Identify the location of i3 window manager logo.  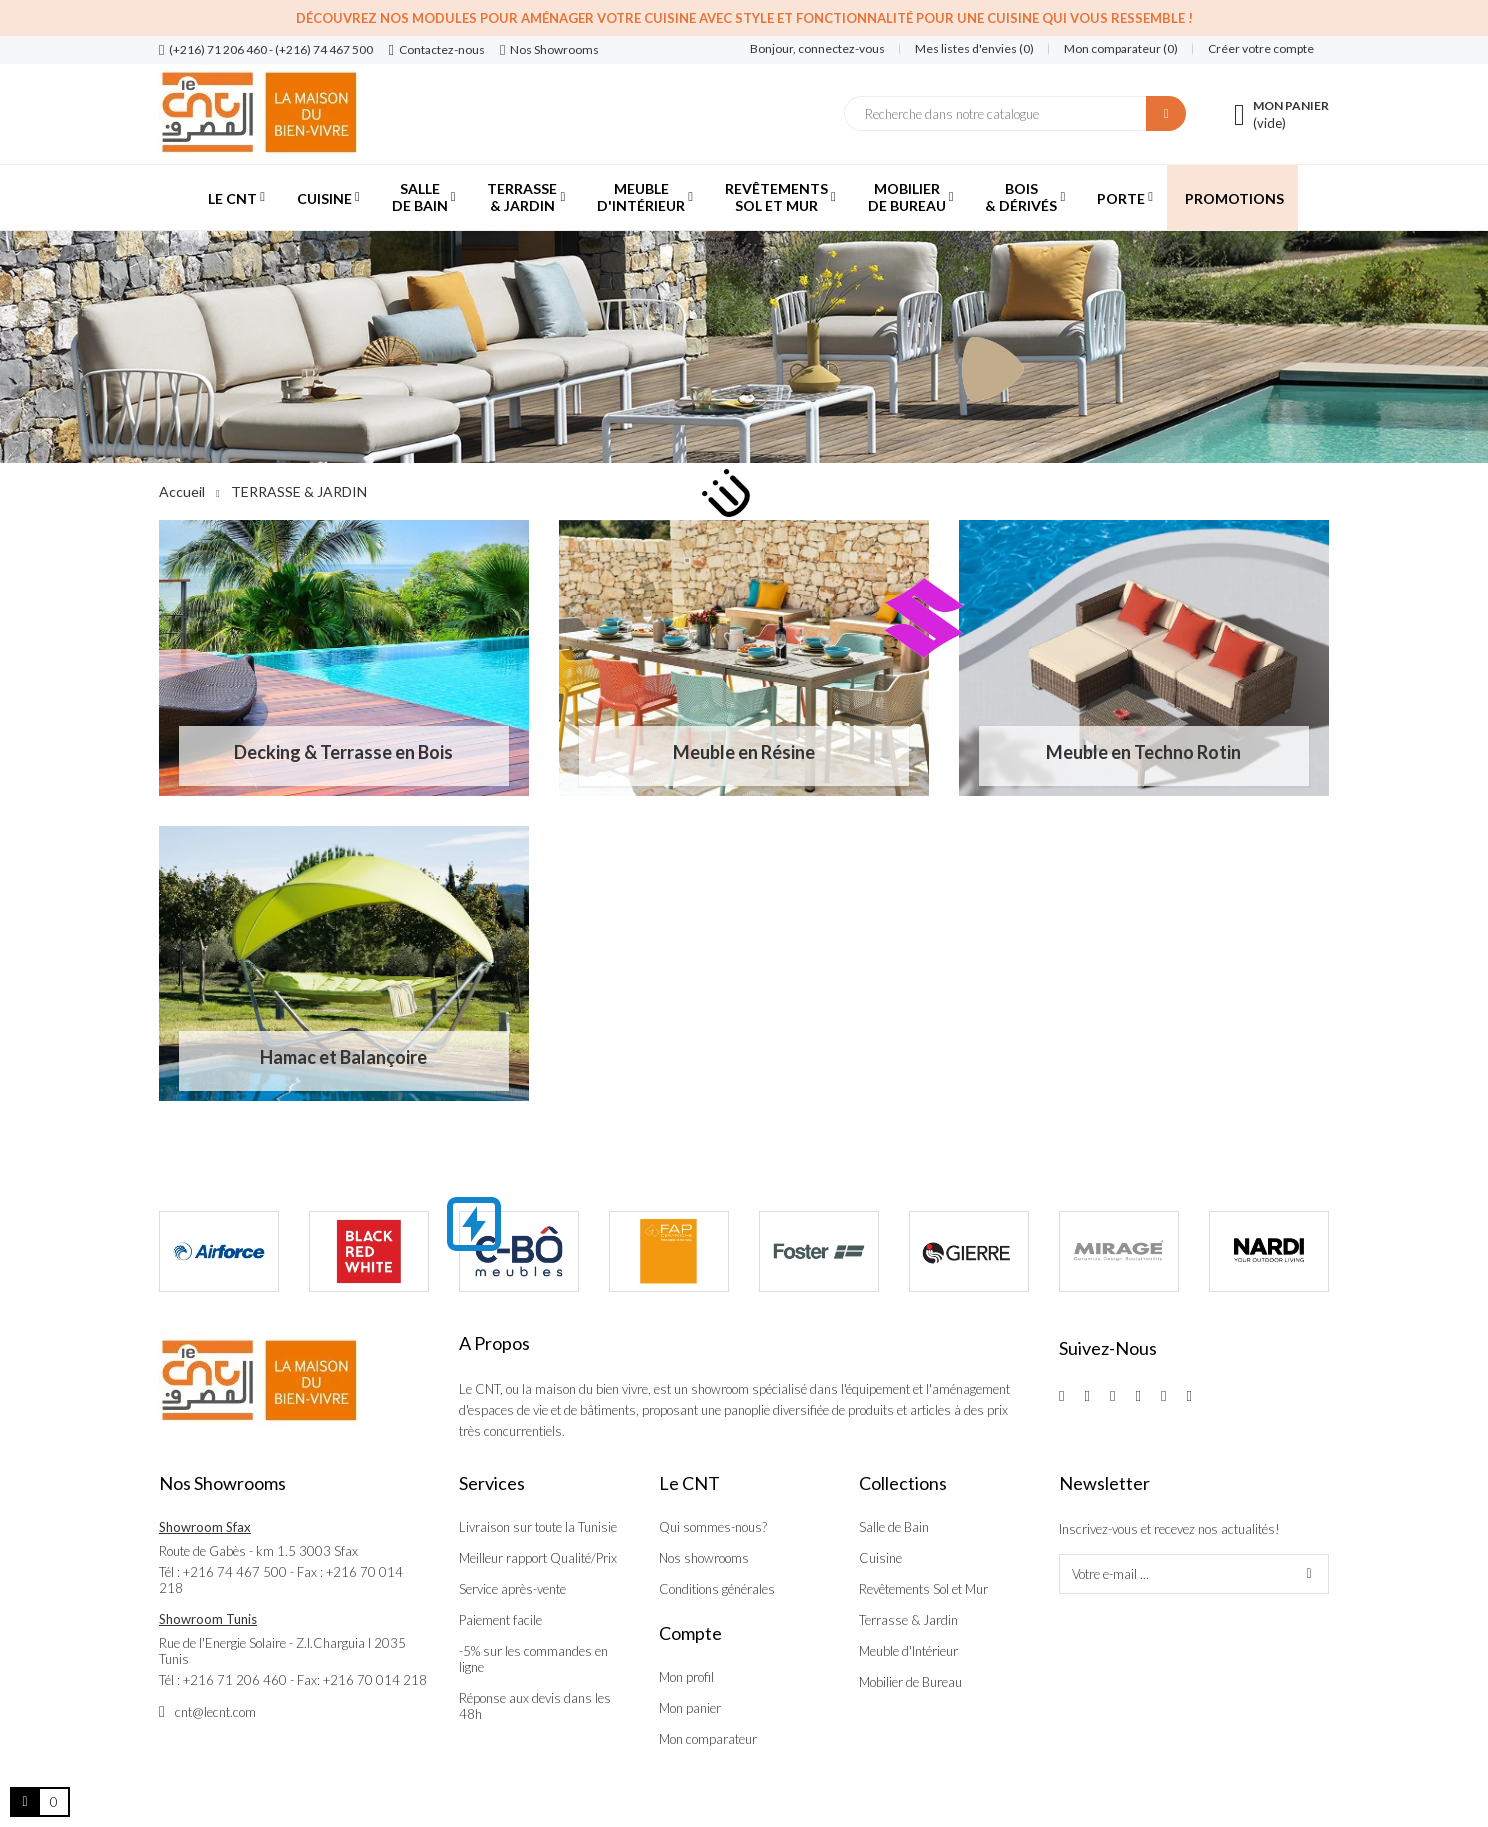
(726, 493).